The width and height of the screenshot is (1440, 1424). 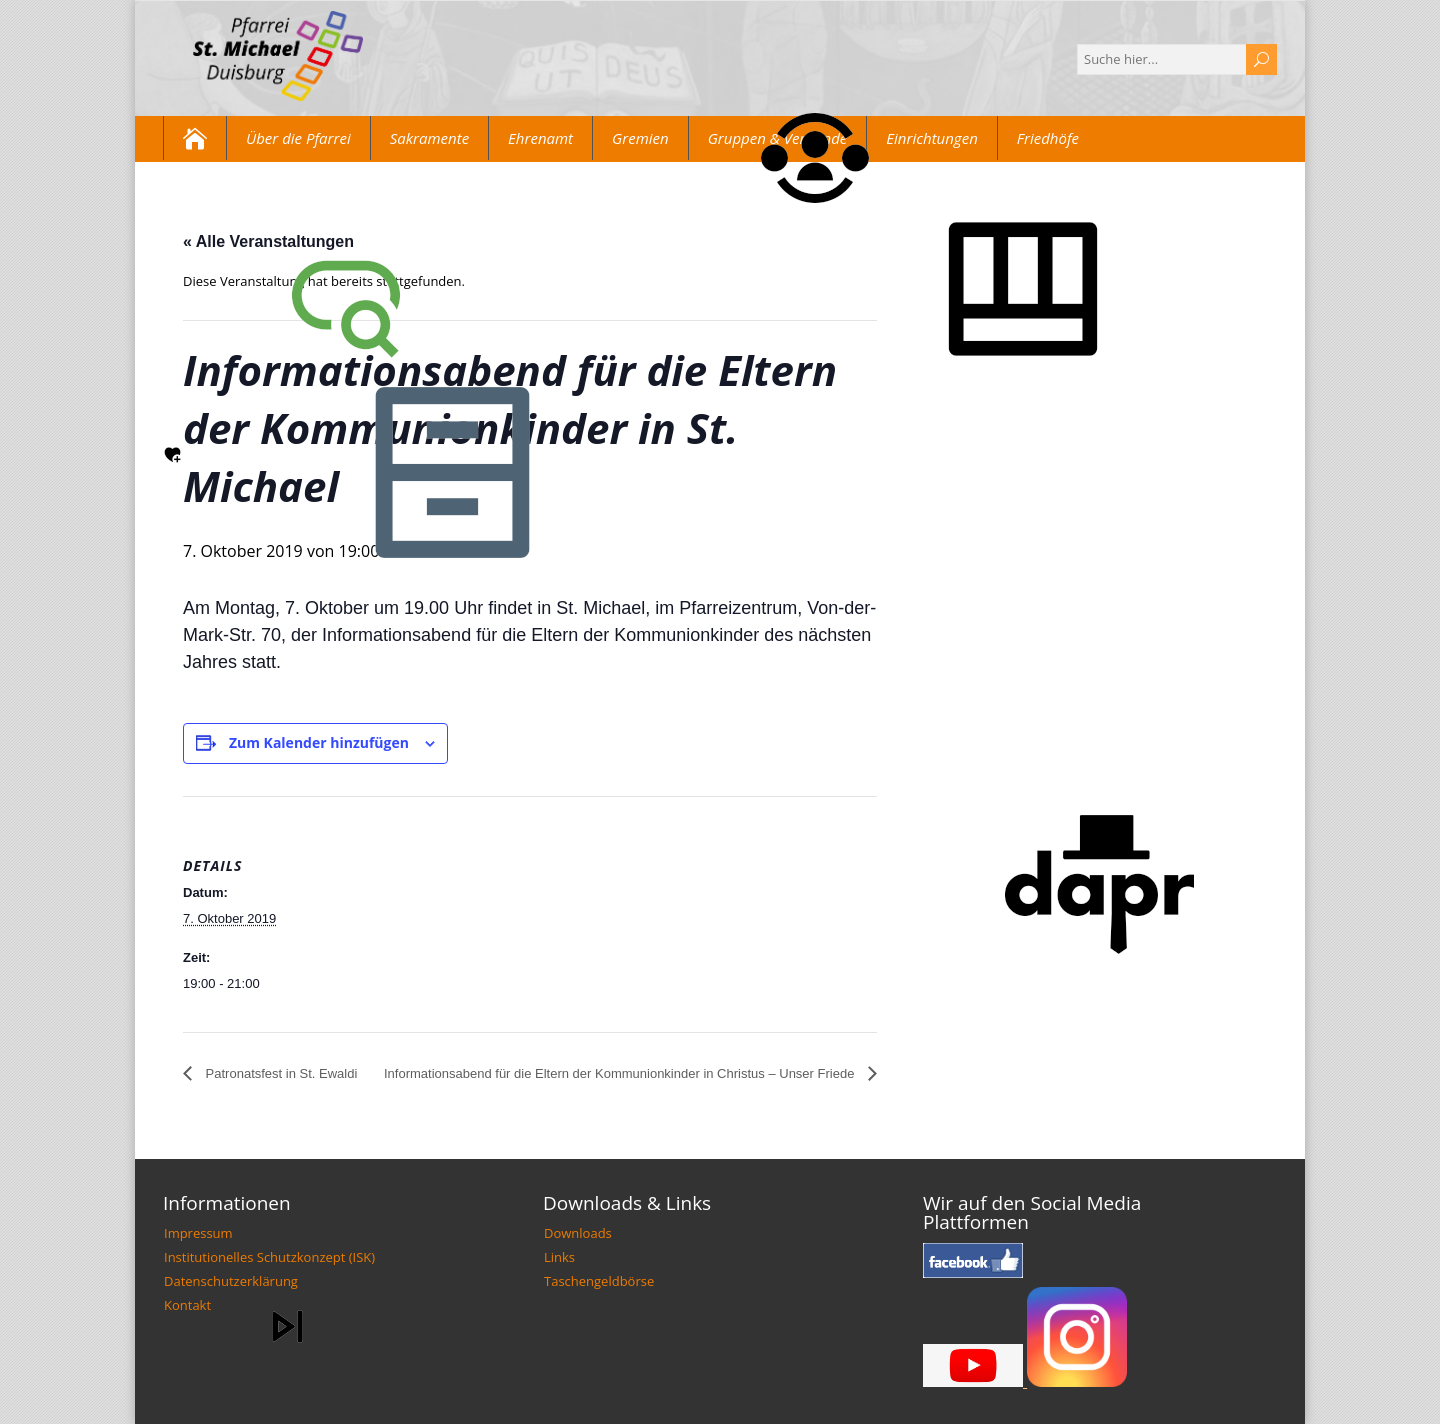 What do you see at coordinates (1099, 884) in the screenshot?
I see `dapr distributed application runtime logo` at bounding box center [1099, 884].